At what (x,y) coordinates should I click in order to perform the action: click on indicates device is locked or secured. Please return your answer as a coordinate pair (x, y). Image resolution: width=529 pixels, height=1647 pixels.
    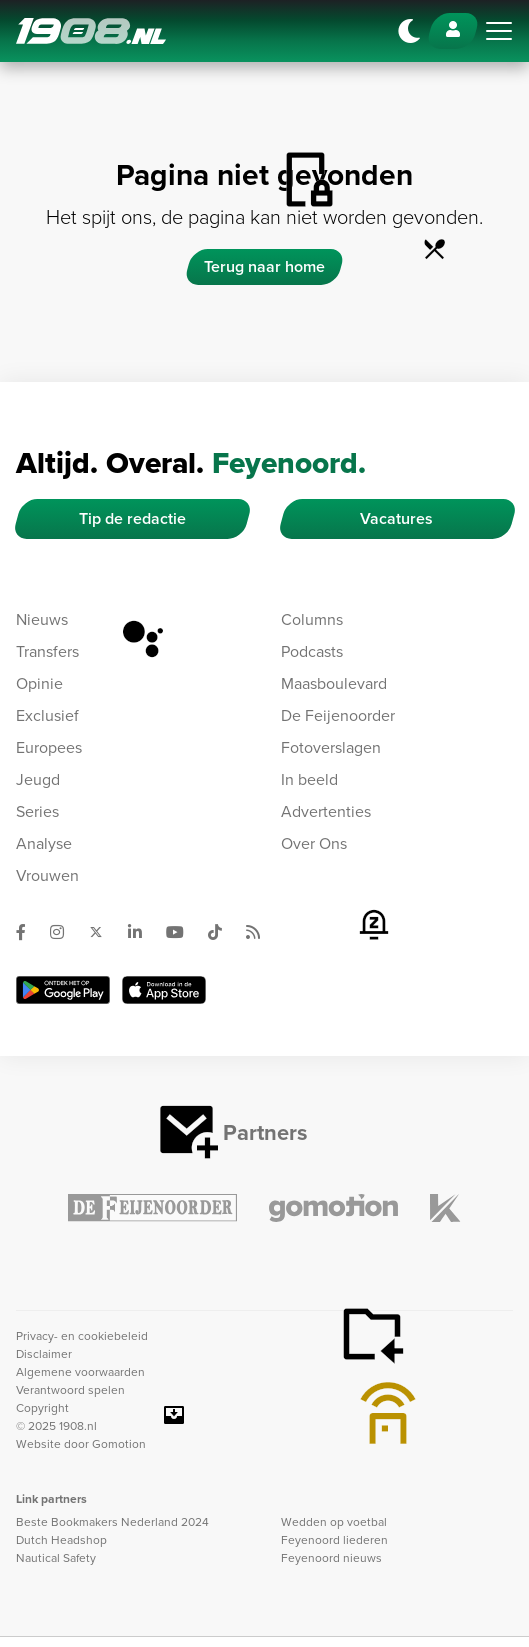
    Looking at the image, I should click on (305, 179).